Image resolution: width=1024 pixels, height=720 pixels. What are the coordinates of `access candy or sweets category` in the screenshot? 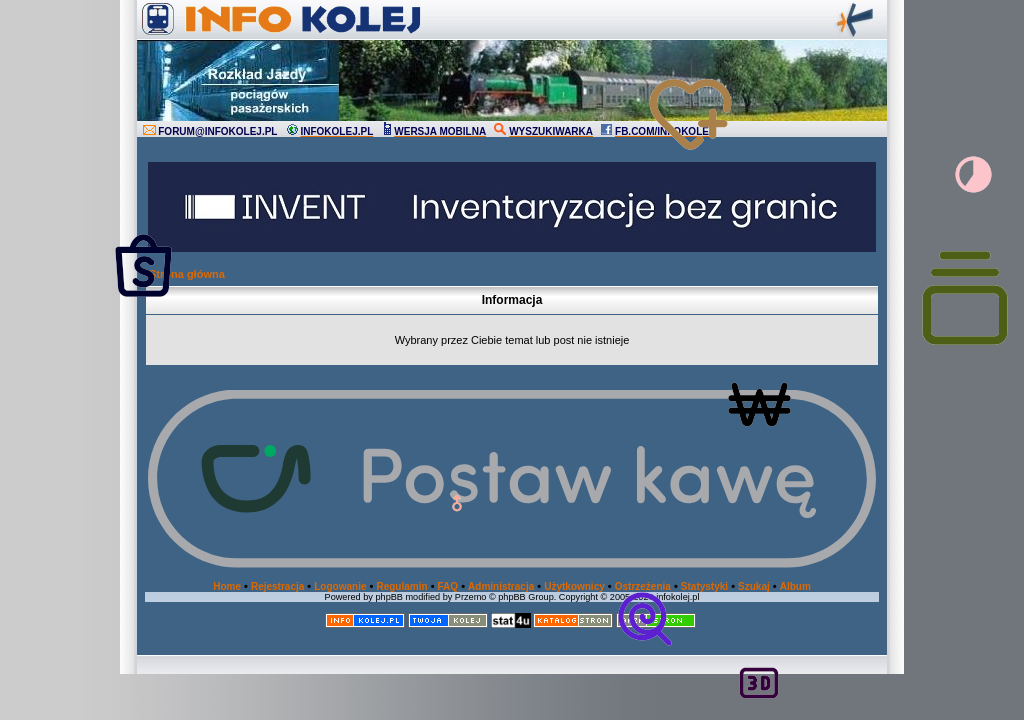 It's located at (645, 619).